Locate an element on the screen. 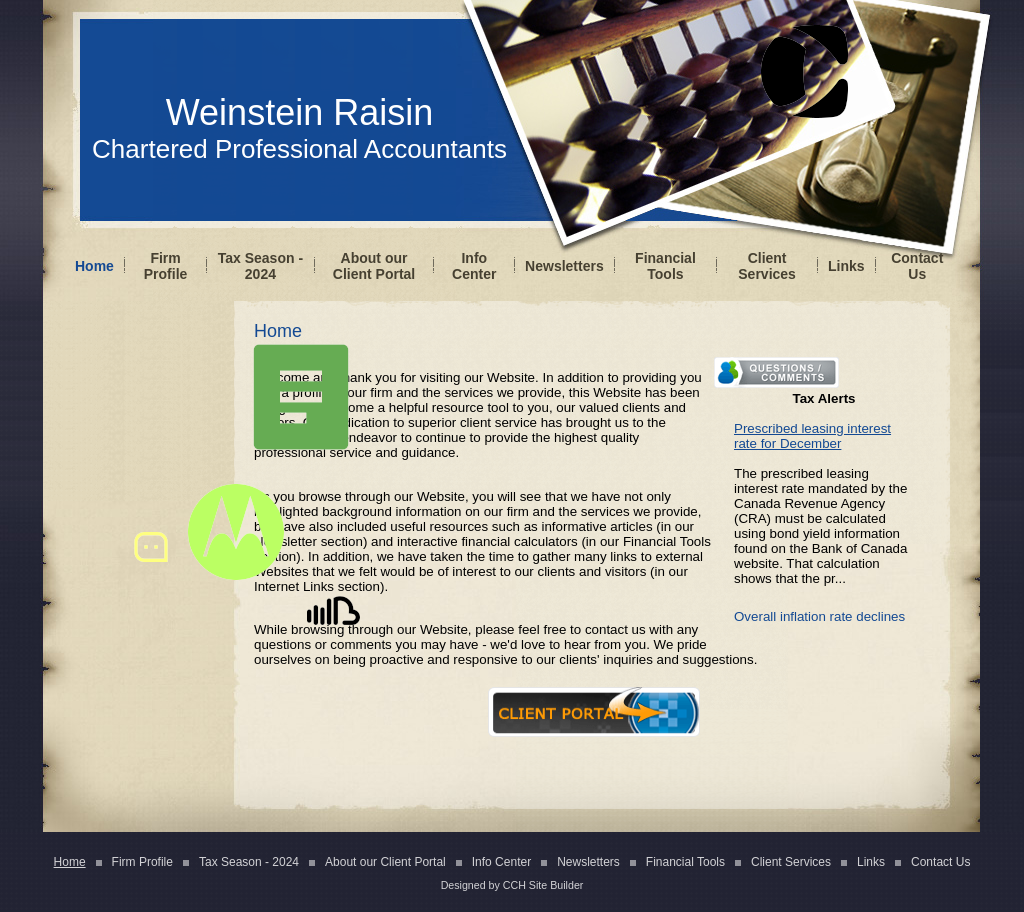 The width and height of the screenshot is (1024, 912). Motorola brand logo is located at coordinates (236, 532).